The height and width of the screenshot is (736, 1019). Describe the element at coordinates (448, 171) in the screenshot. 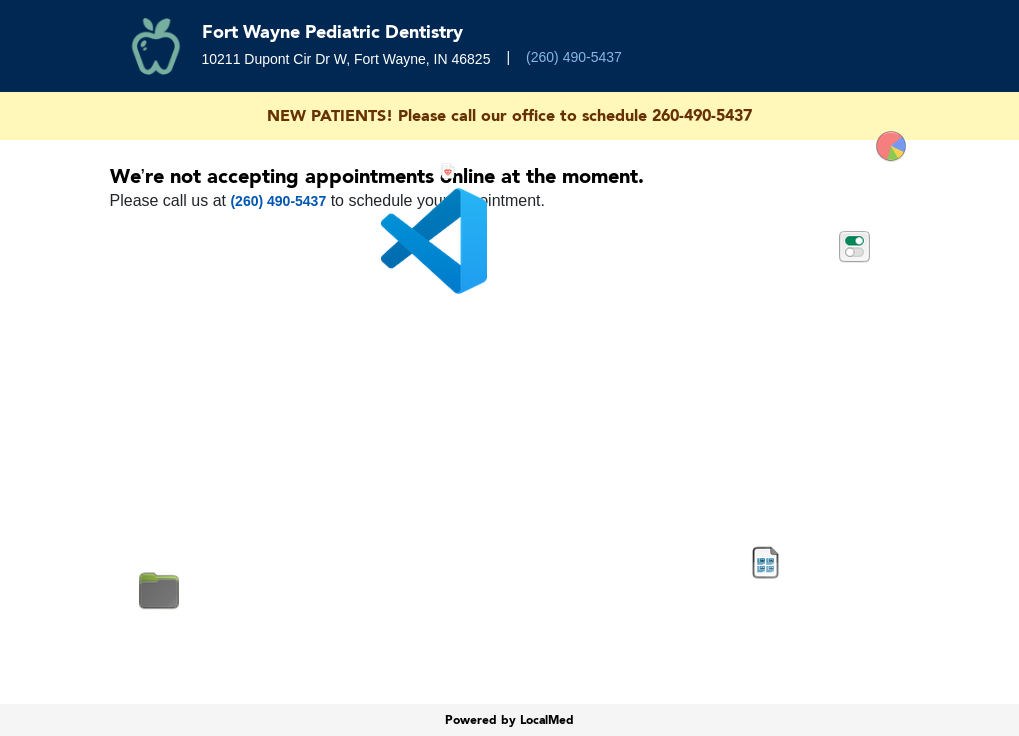

I see `a ruby programming language source file` at that location.